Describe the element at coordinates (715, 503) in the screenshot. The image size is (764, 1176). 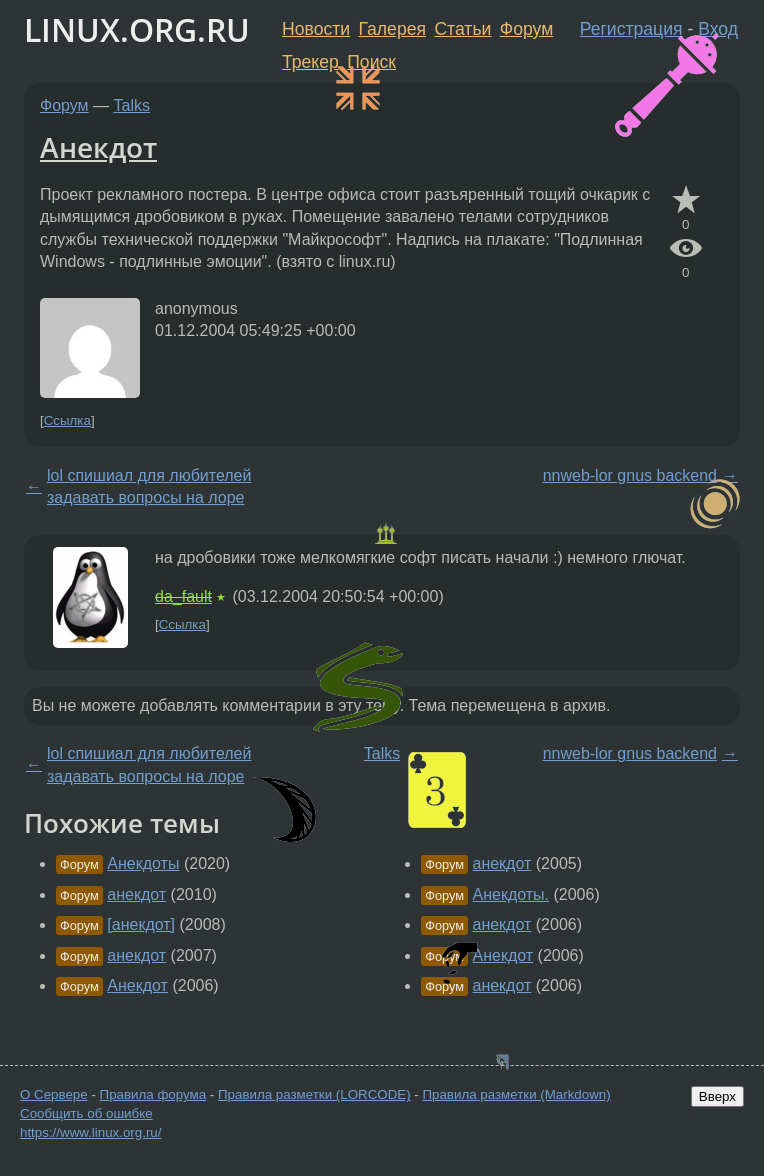
I see `indicates vibration or haptic feedback is enabled` at that location.